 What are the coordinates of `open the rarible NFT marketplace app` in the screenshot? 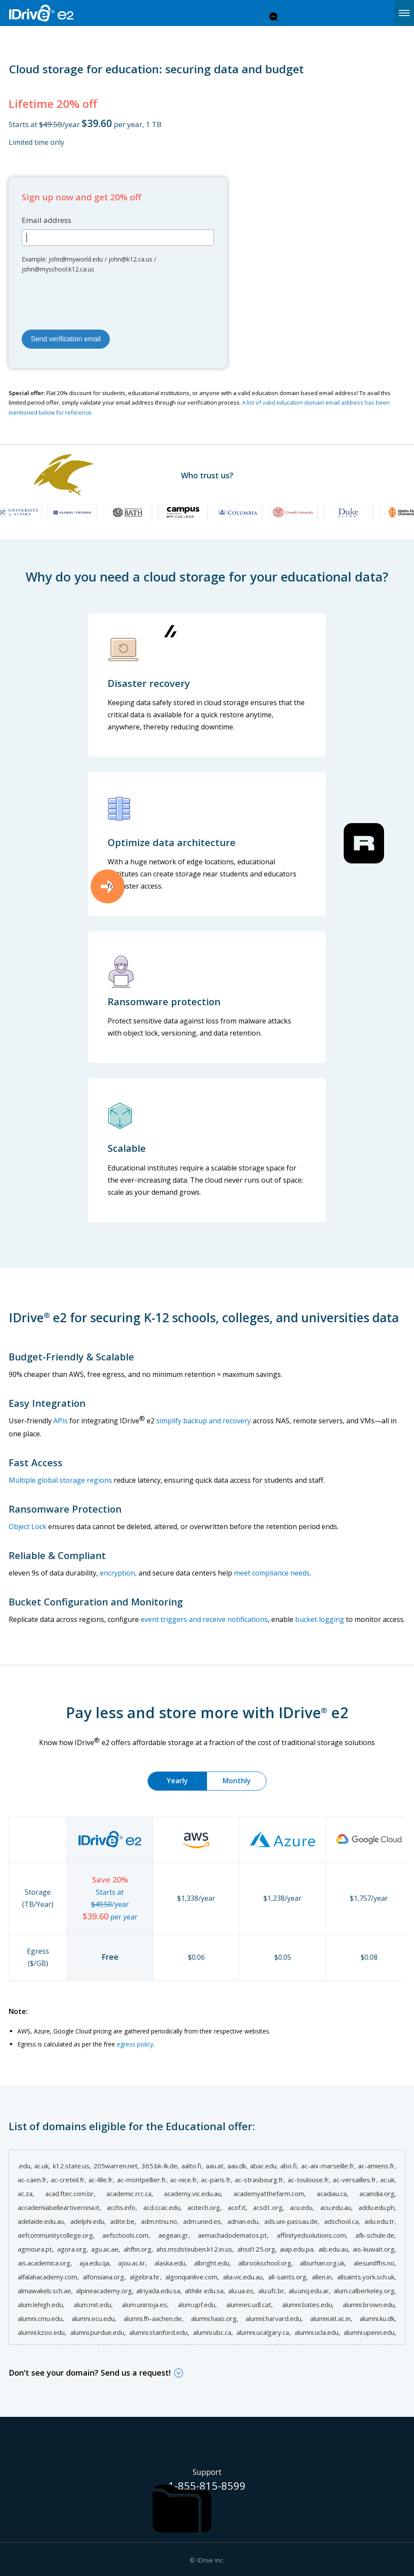 It's located at (364, 843).